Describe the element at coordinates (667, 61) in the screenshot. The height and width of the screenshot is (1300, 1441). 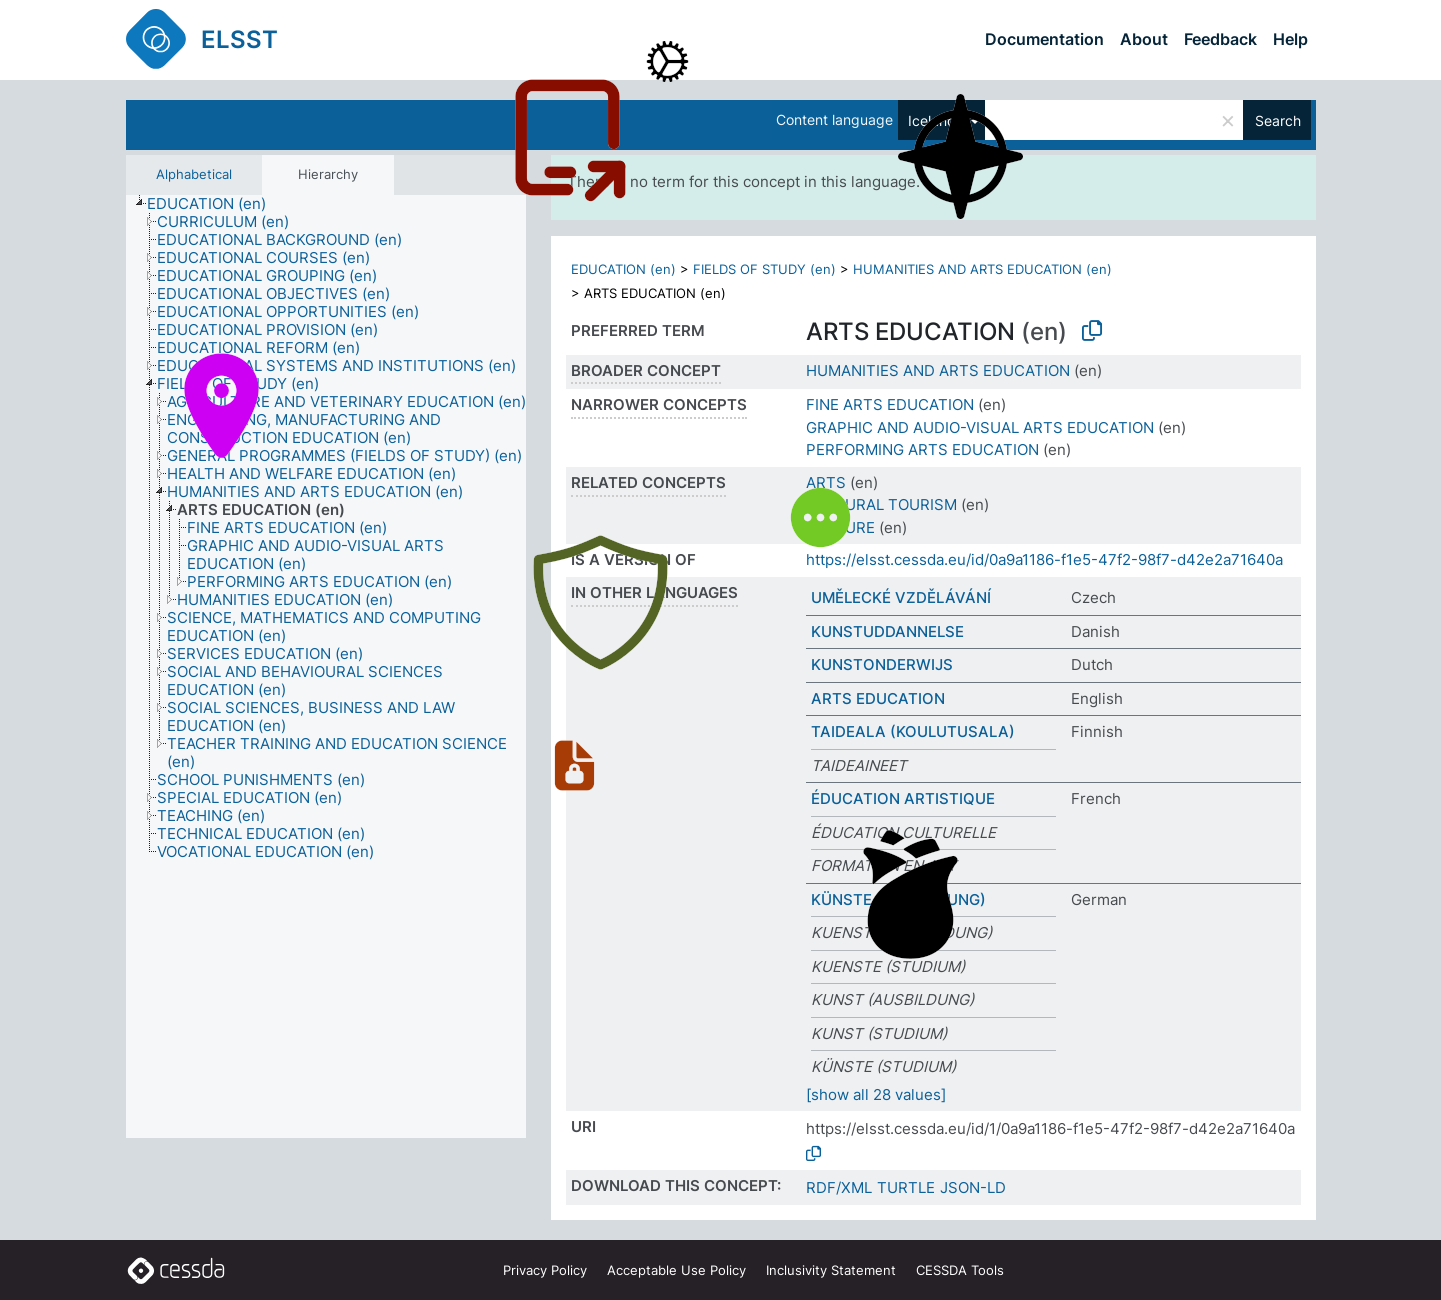
I see `access settings` at that location.